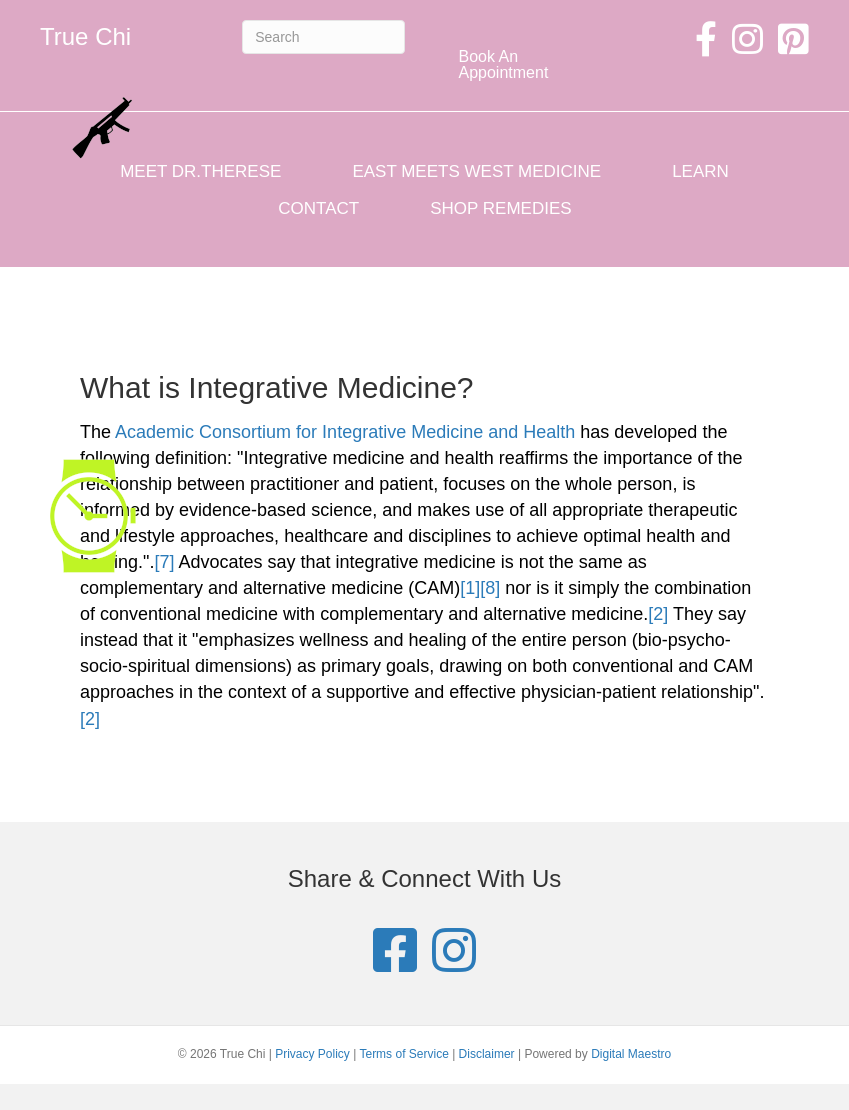  I want to click on select MP5 submachine gun weapon, so click(102, 128).